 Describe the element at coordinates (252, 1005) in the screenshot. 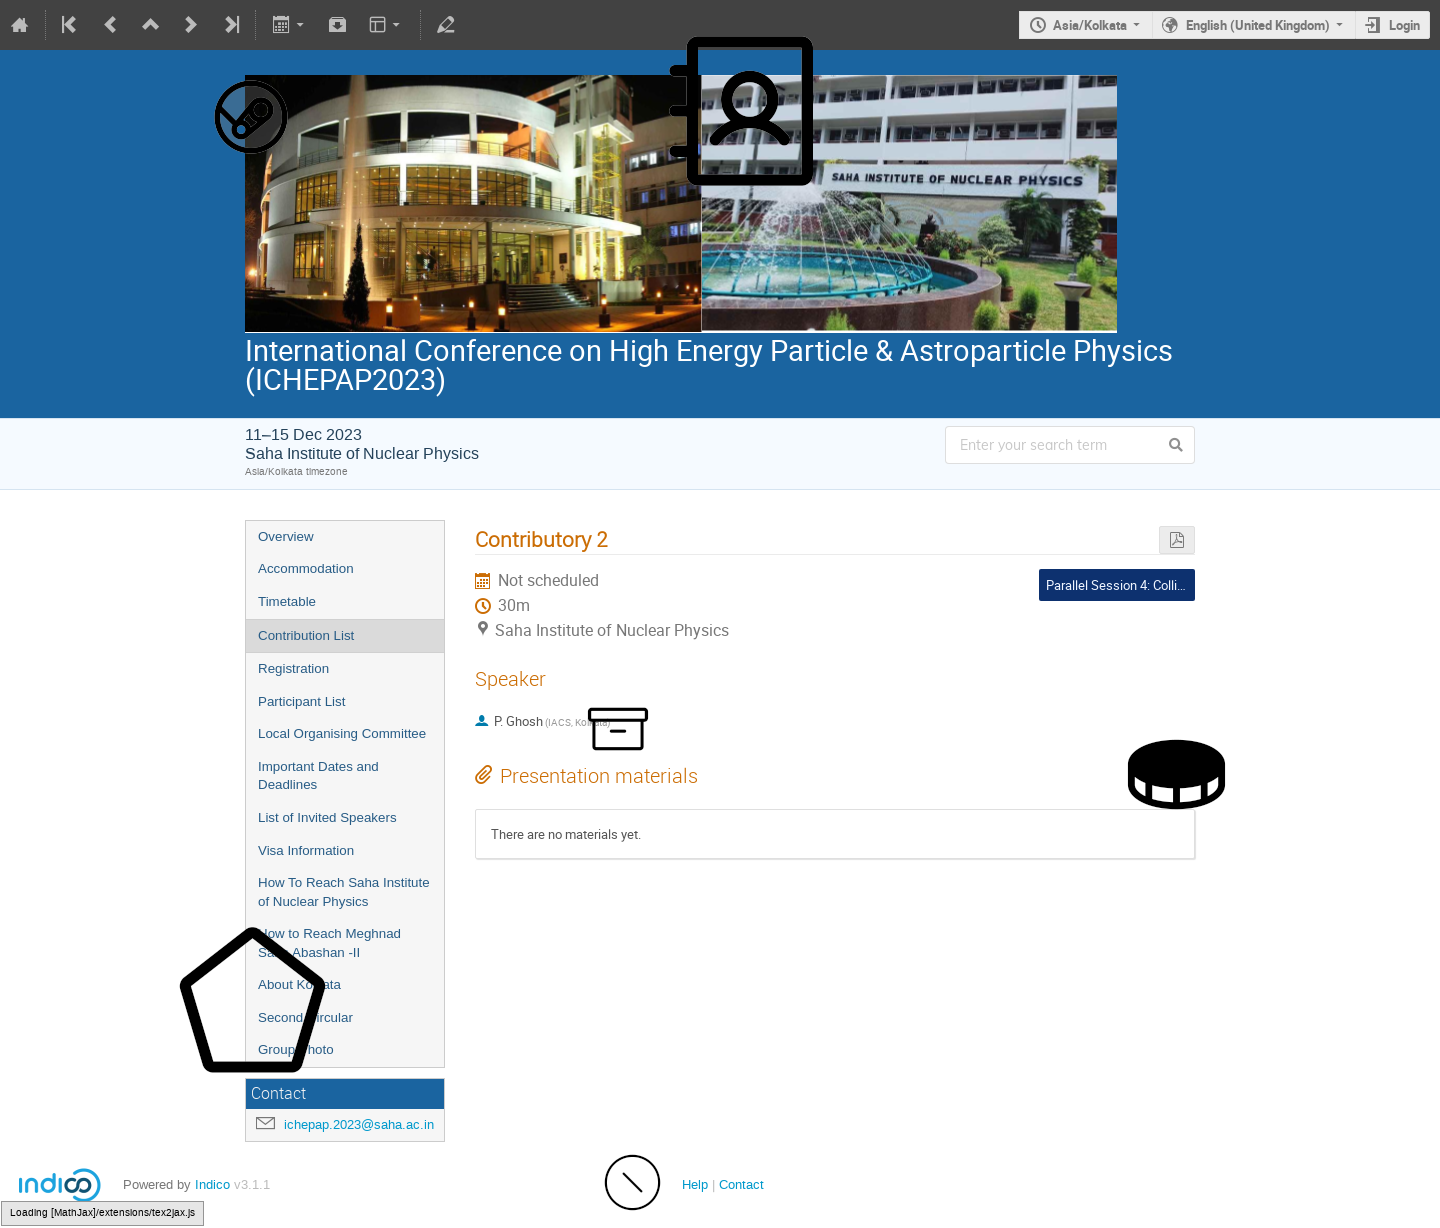

I see `select pentagon shape tool` at that location.